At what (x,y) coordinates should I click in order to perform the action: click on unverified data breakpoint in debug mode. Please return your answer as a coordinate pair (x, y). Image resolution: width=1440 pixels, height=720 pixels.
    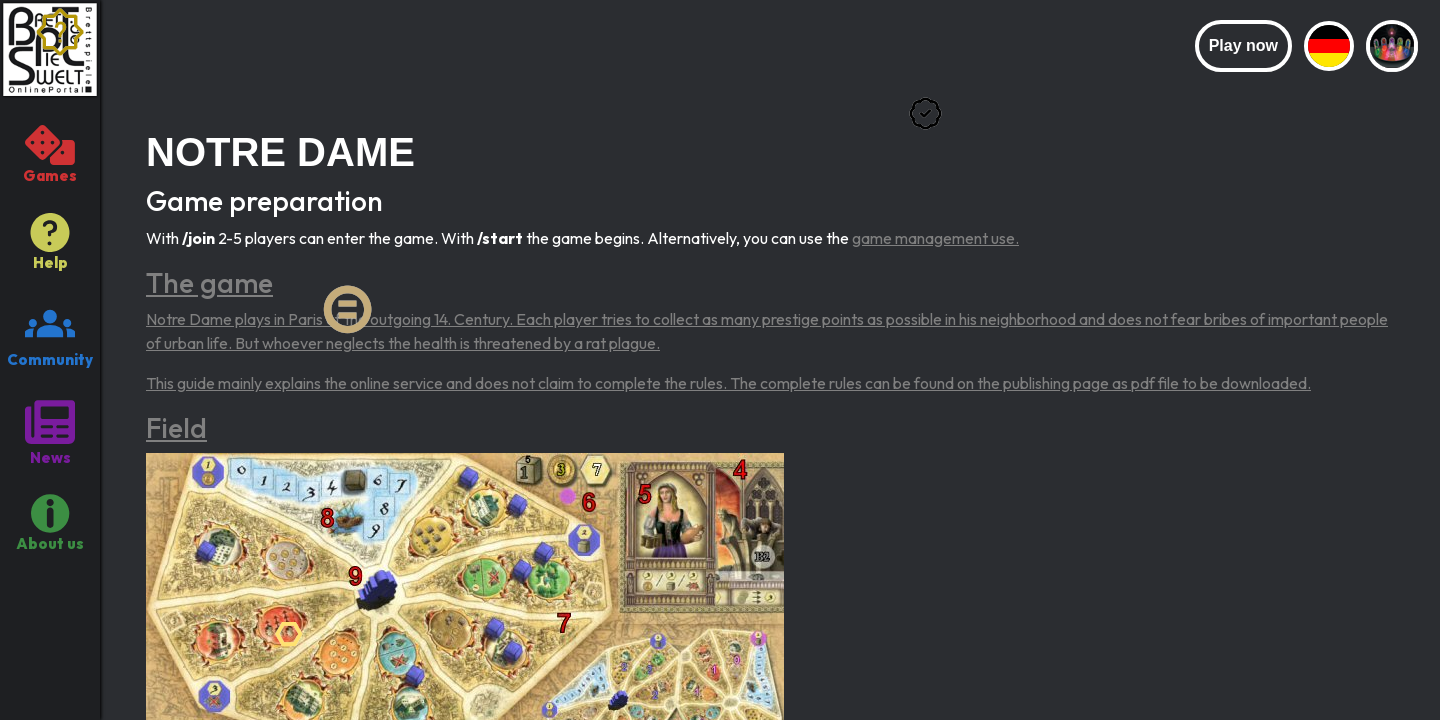
    Looking at the image, I should click on (290, 634).